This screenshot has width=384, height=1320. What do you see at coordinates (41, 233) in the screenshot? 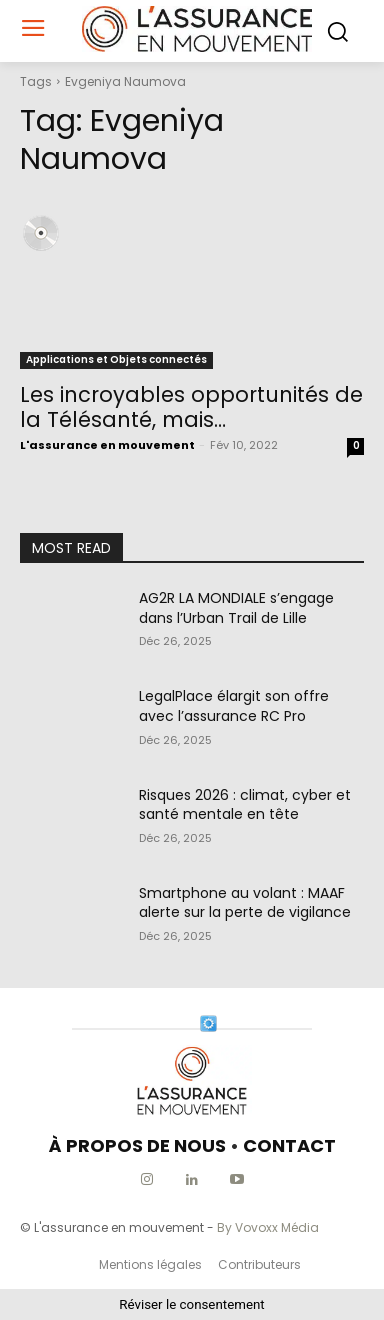
I see `indicates a DVD-R disc drive or media` at bounding box center [41, 233].